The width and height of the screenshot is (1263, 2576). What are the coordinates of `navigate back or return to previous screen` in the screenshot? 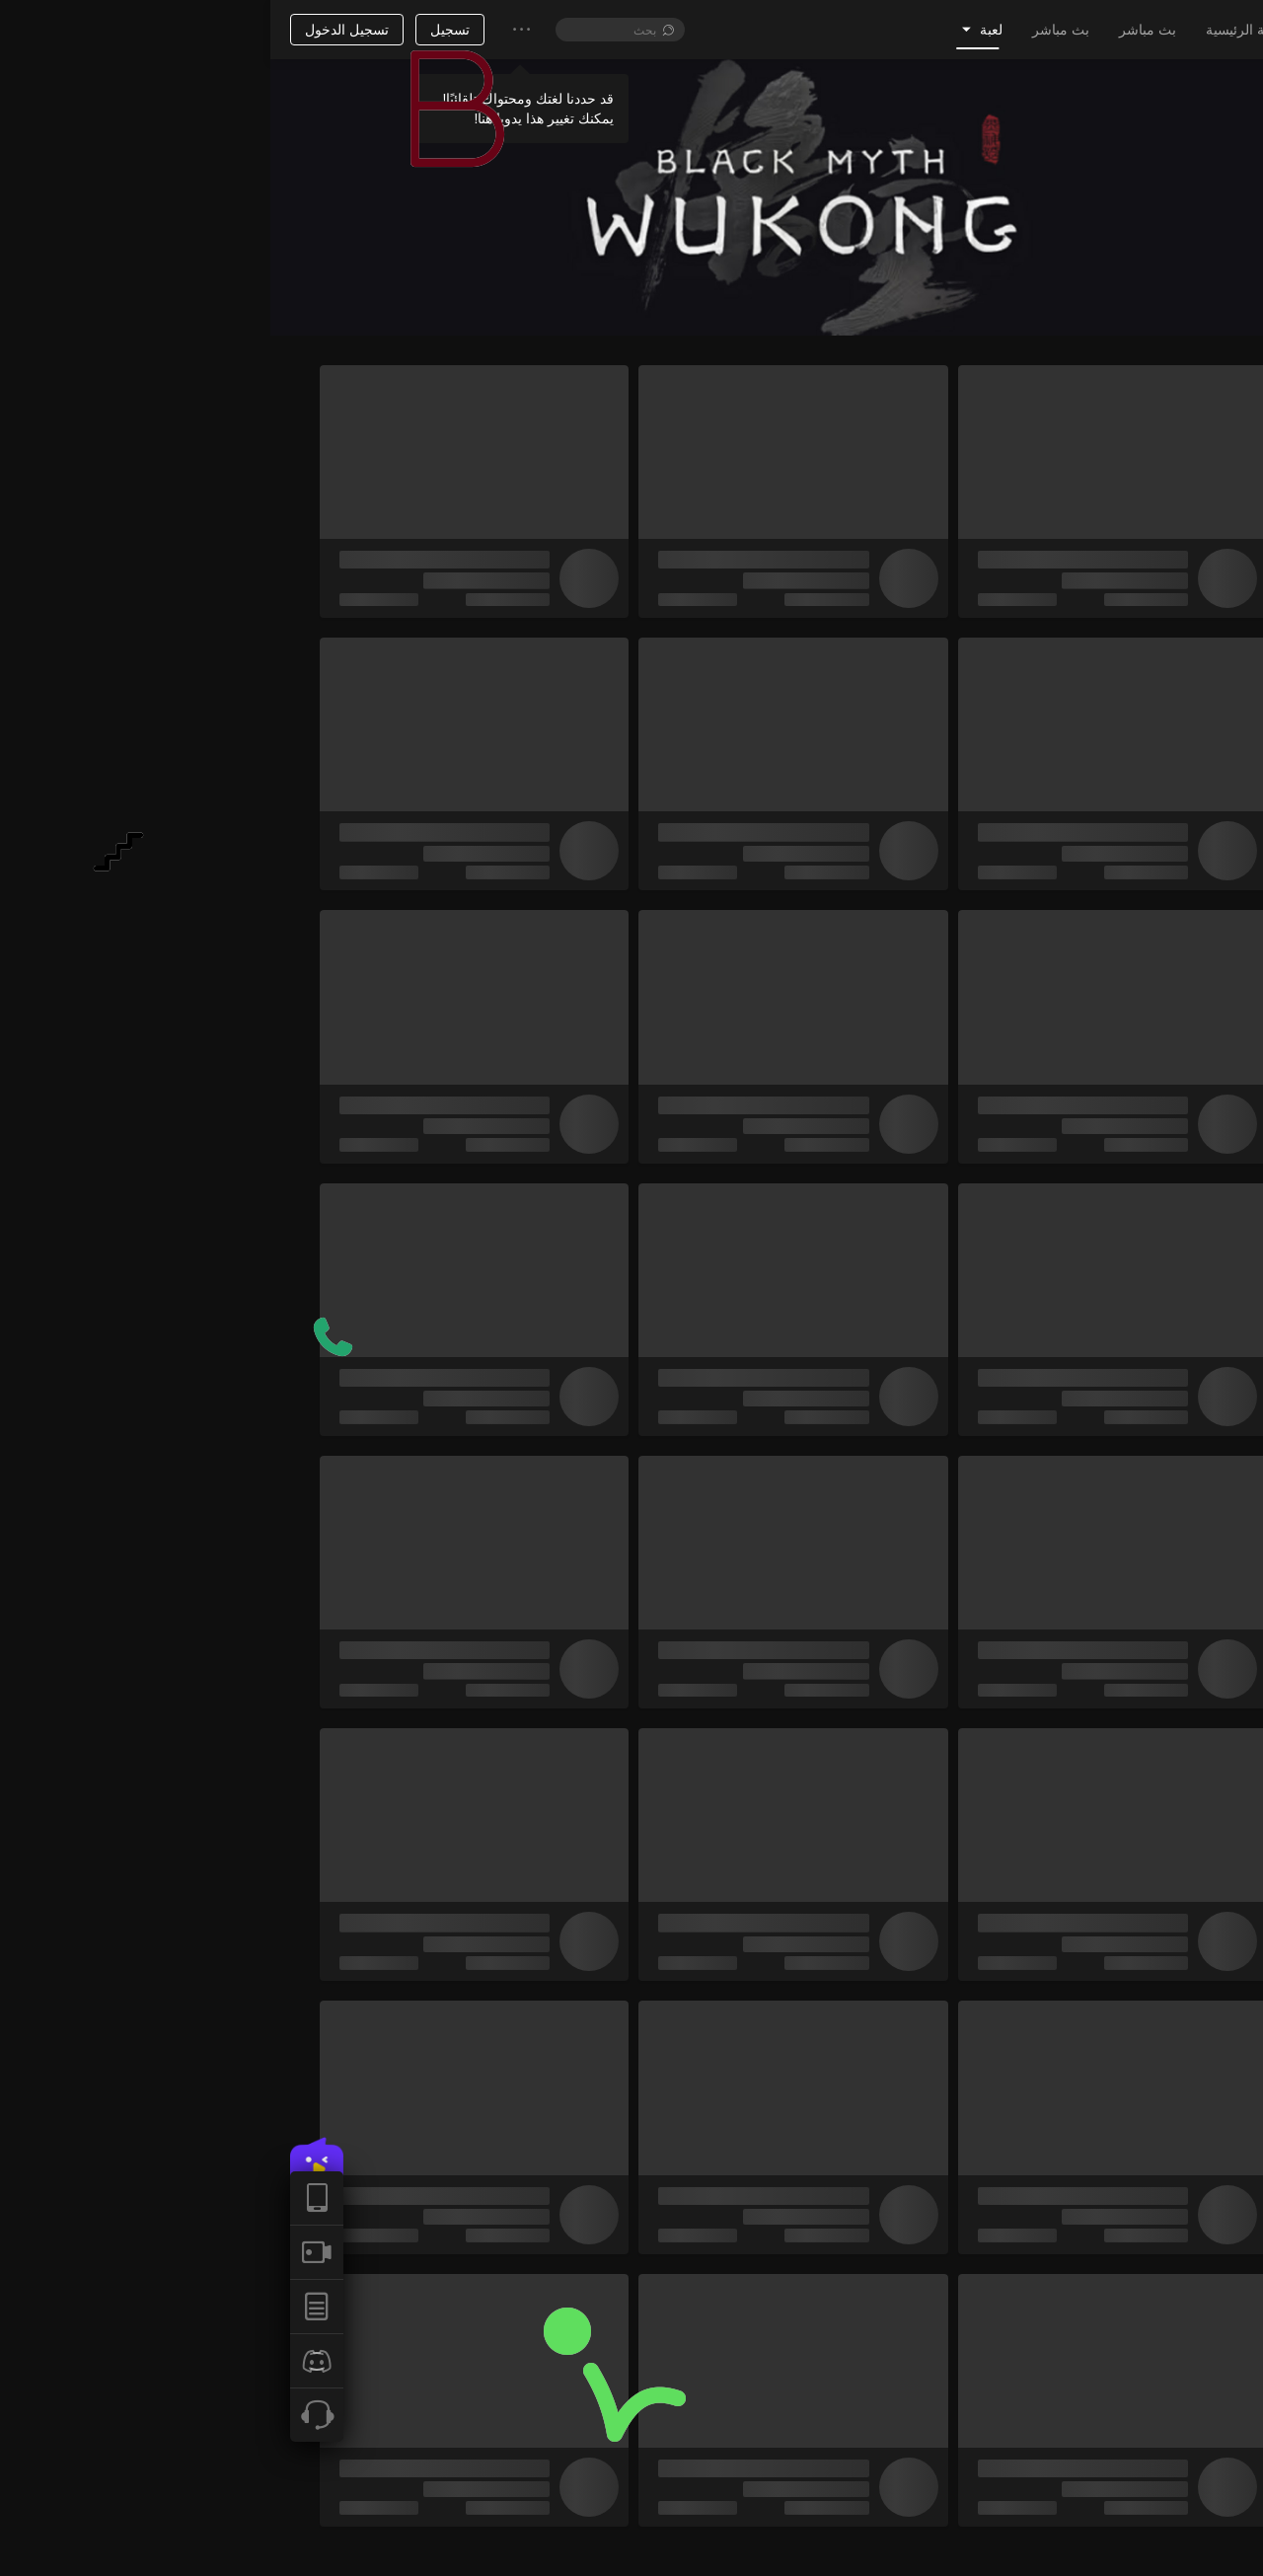 It's located at (615, 2371).